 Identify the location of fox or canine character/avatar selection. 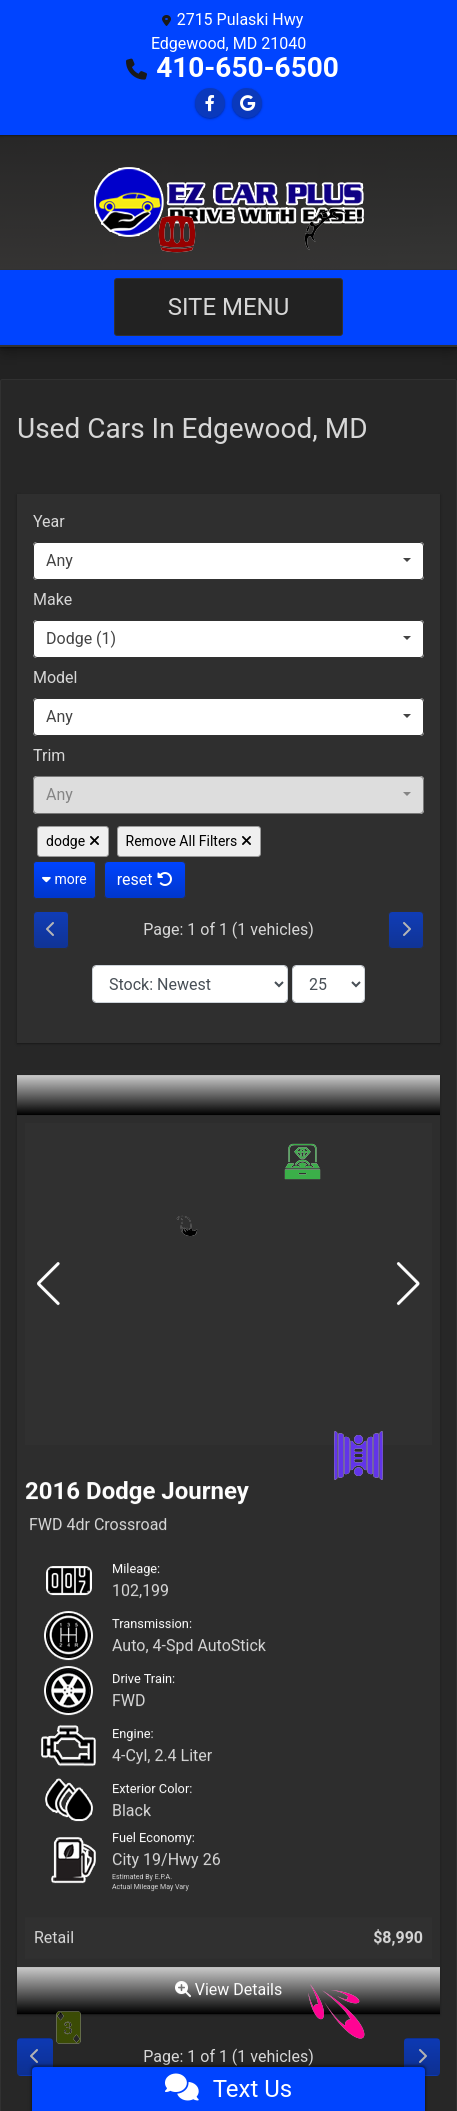
(187, 1226).